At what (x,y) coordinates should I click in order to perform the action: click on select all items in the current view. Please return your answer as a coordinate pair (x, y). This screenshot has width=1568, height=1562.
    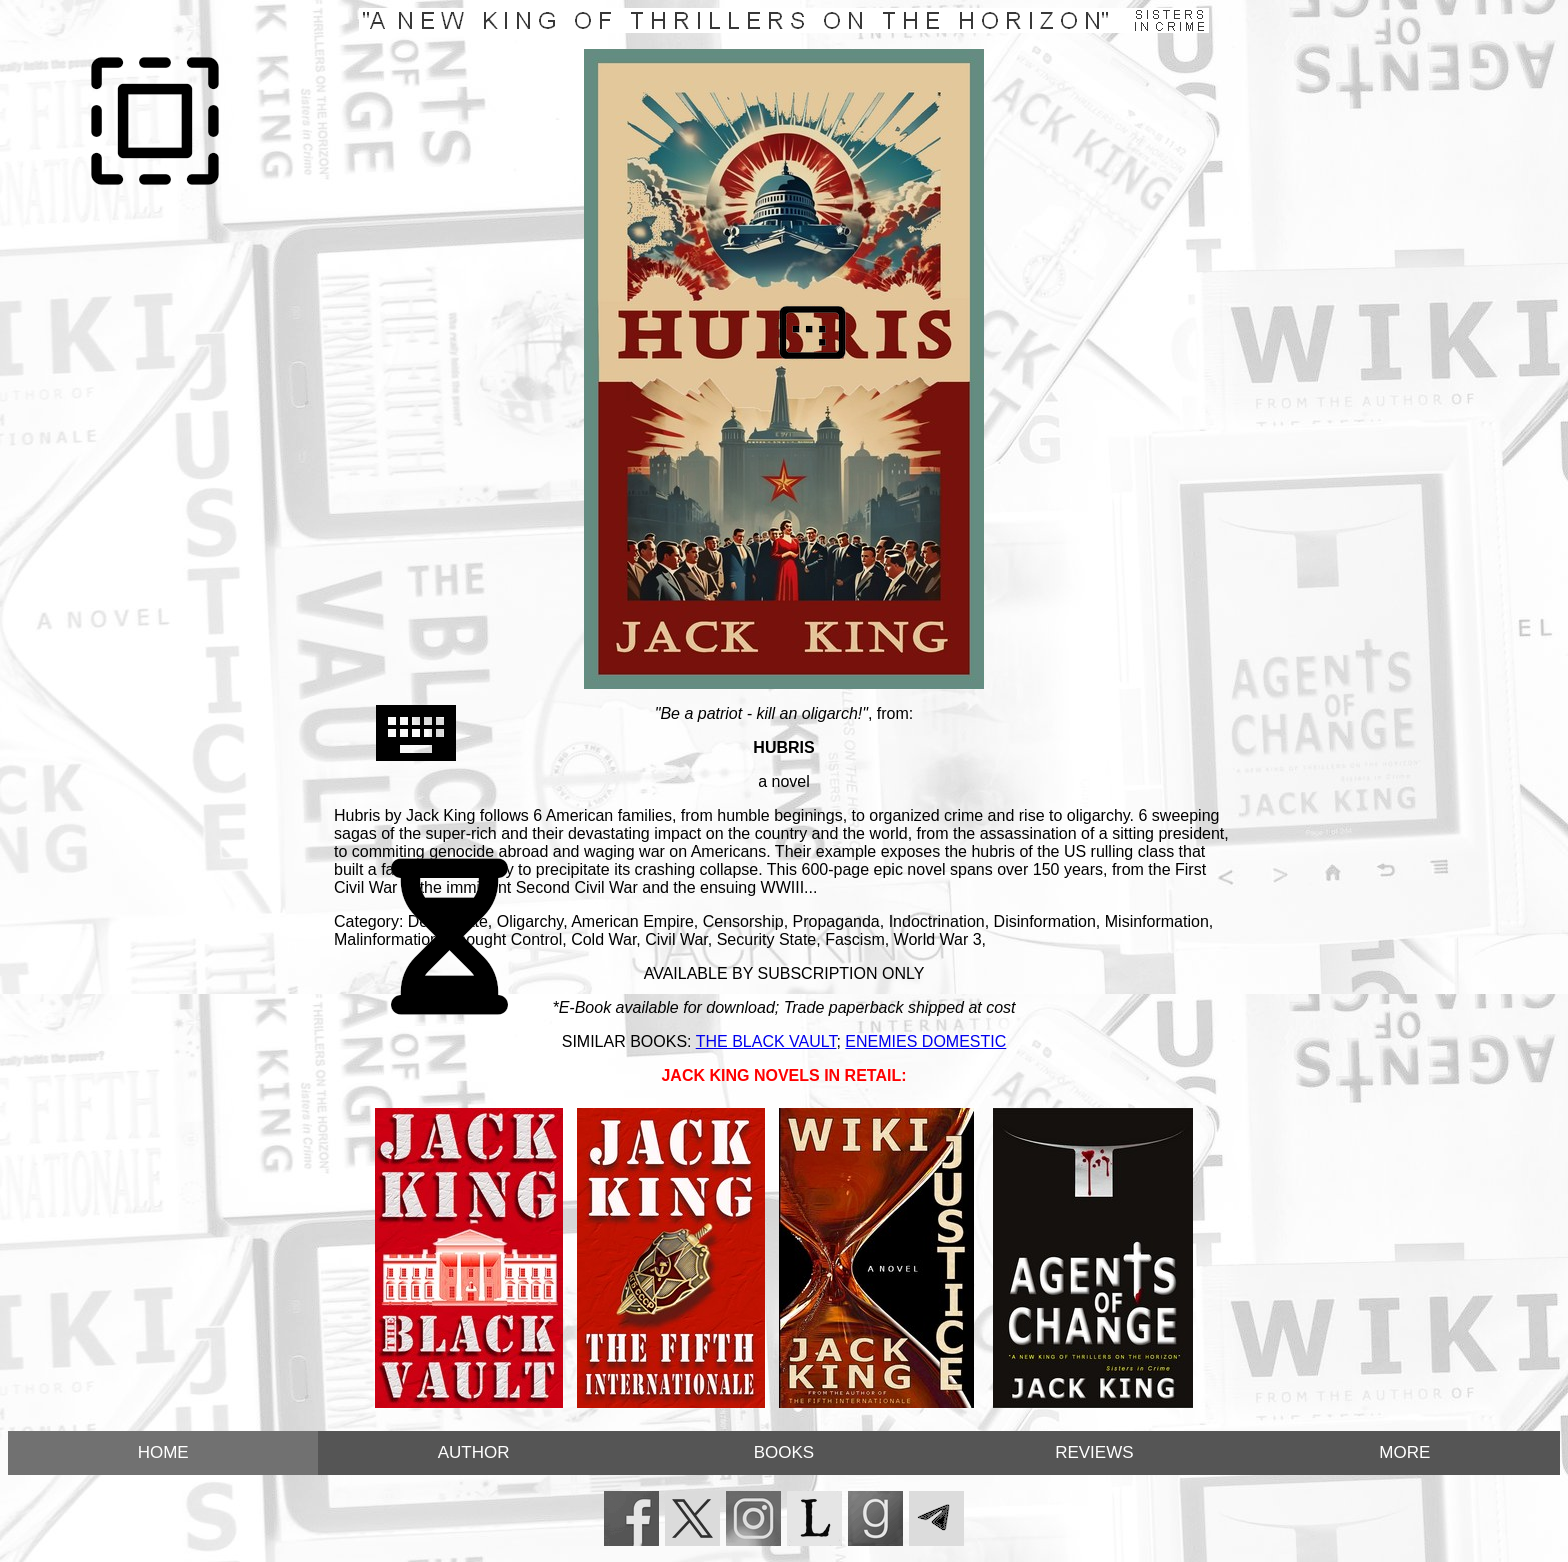
    Looking at the image, I should click on (155, 121).